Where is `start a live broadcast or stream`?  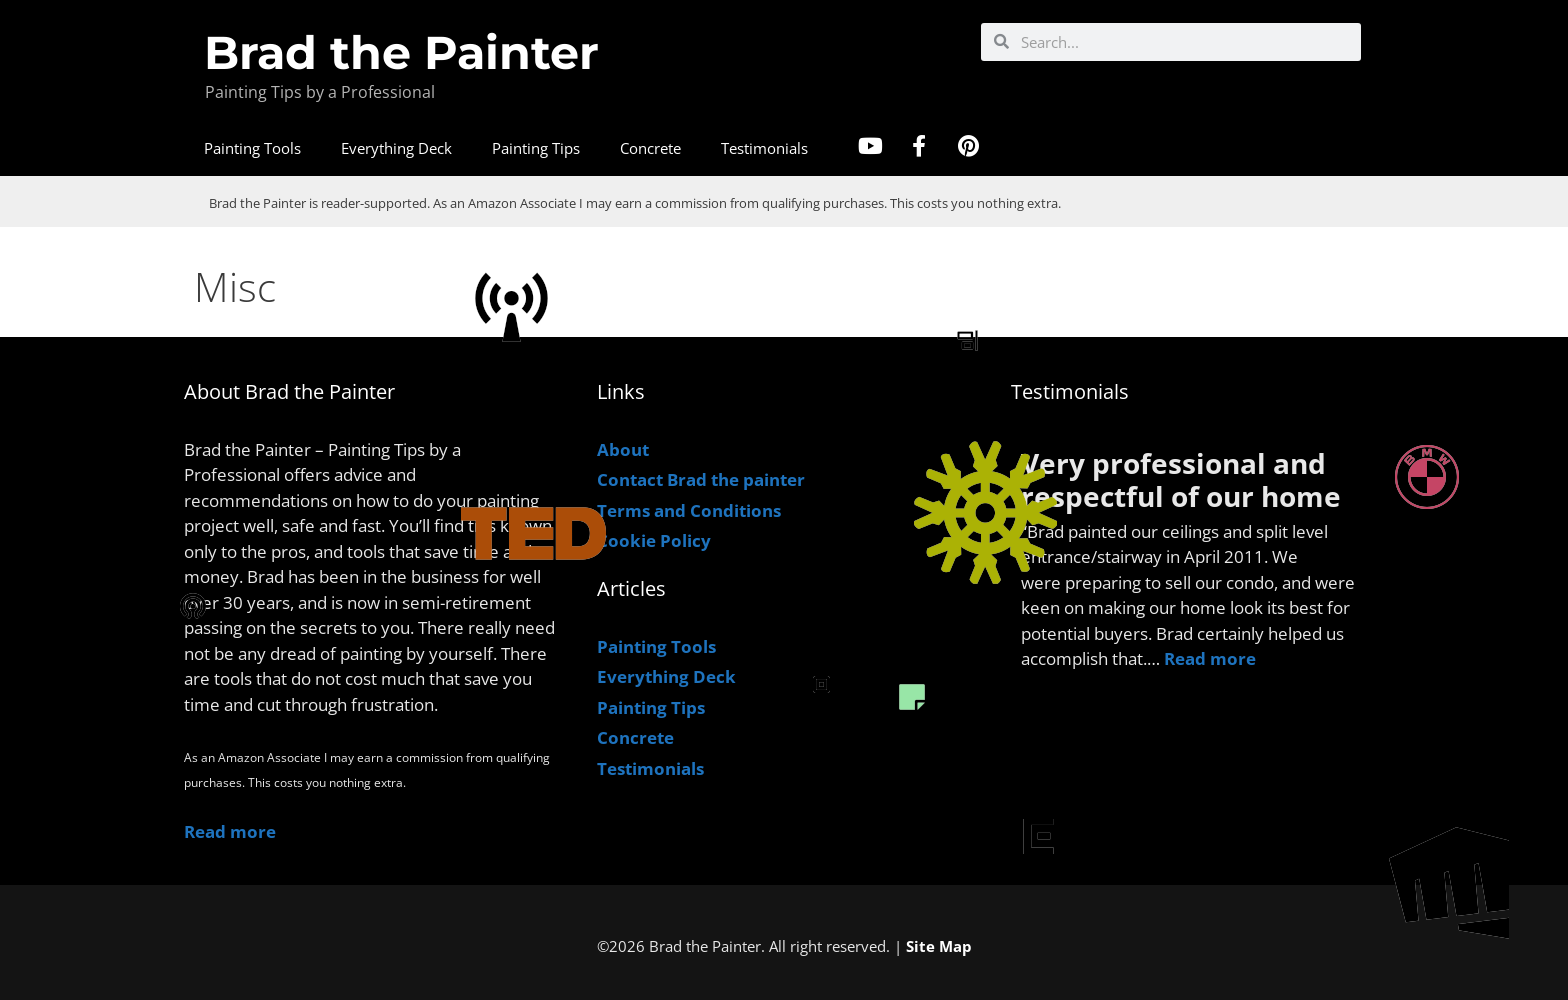
start a live broadcast or stream is located at coordinates (511, 305).